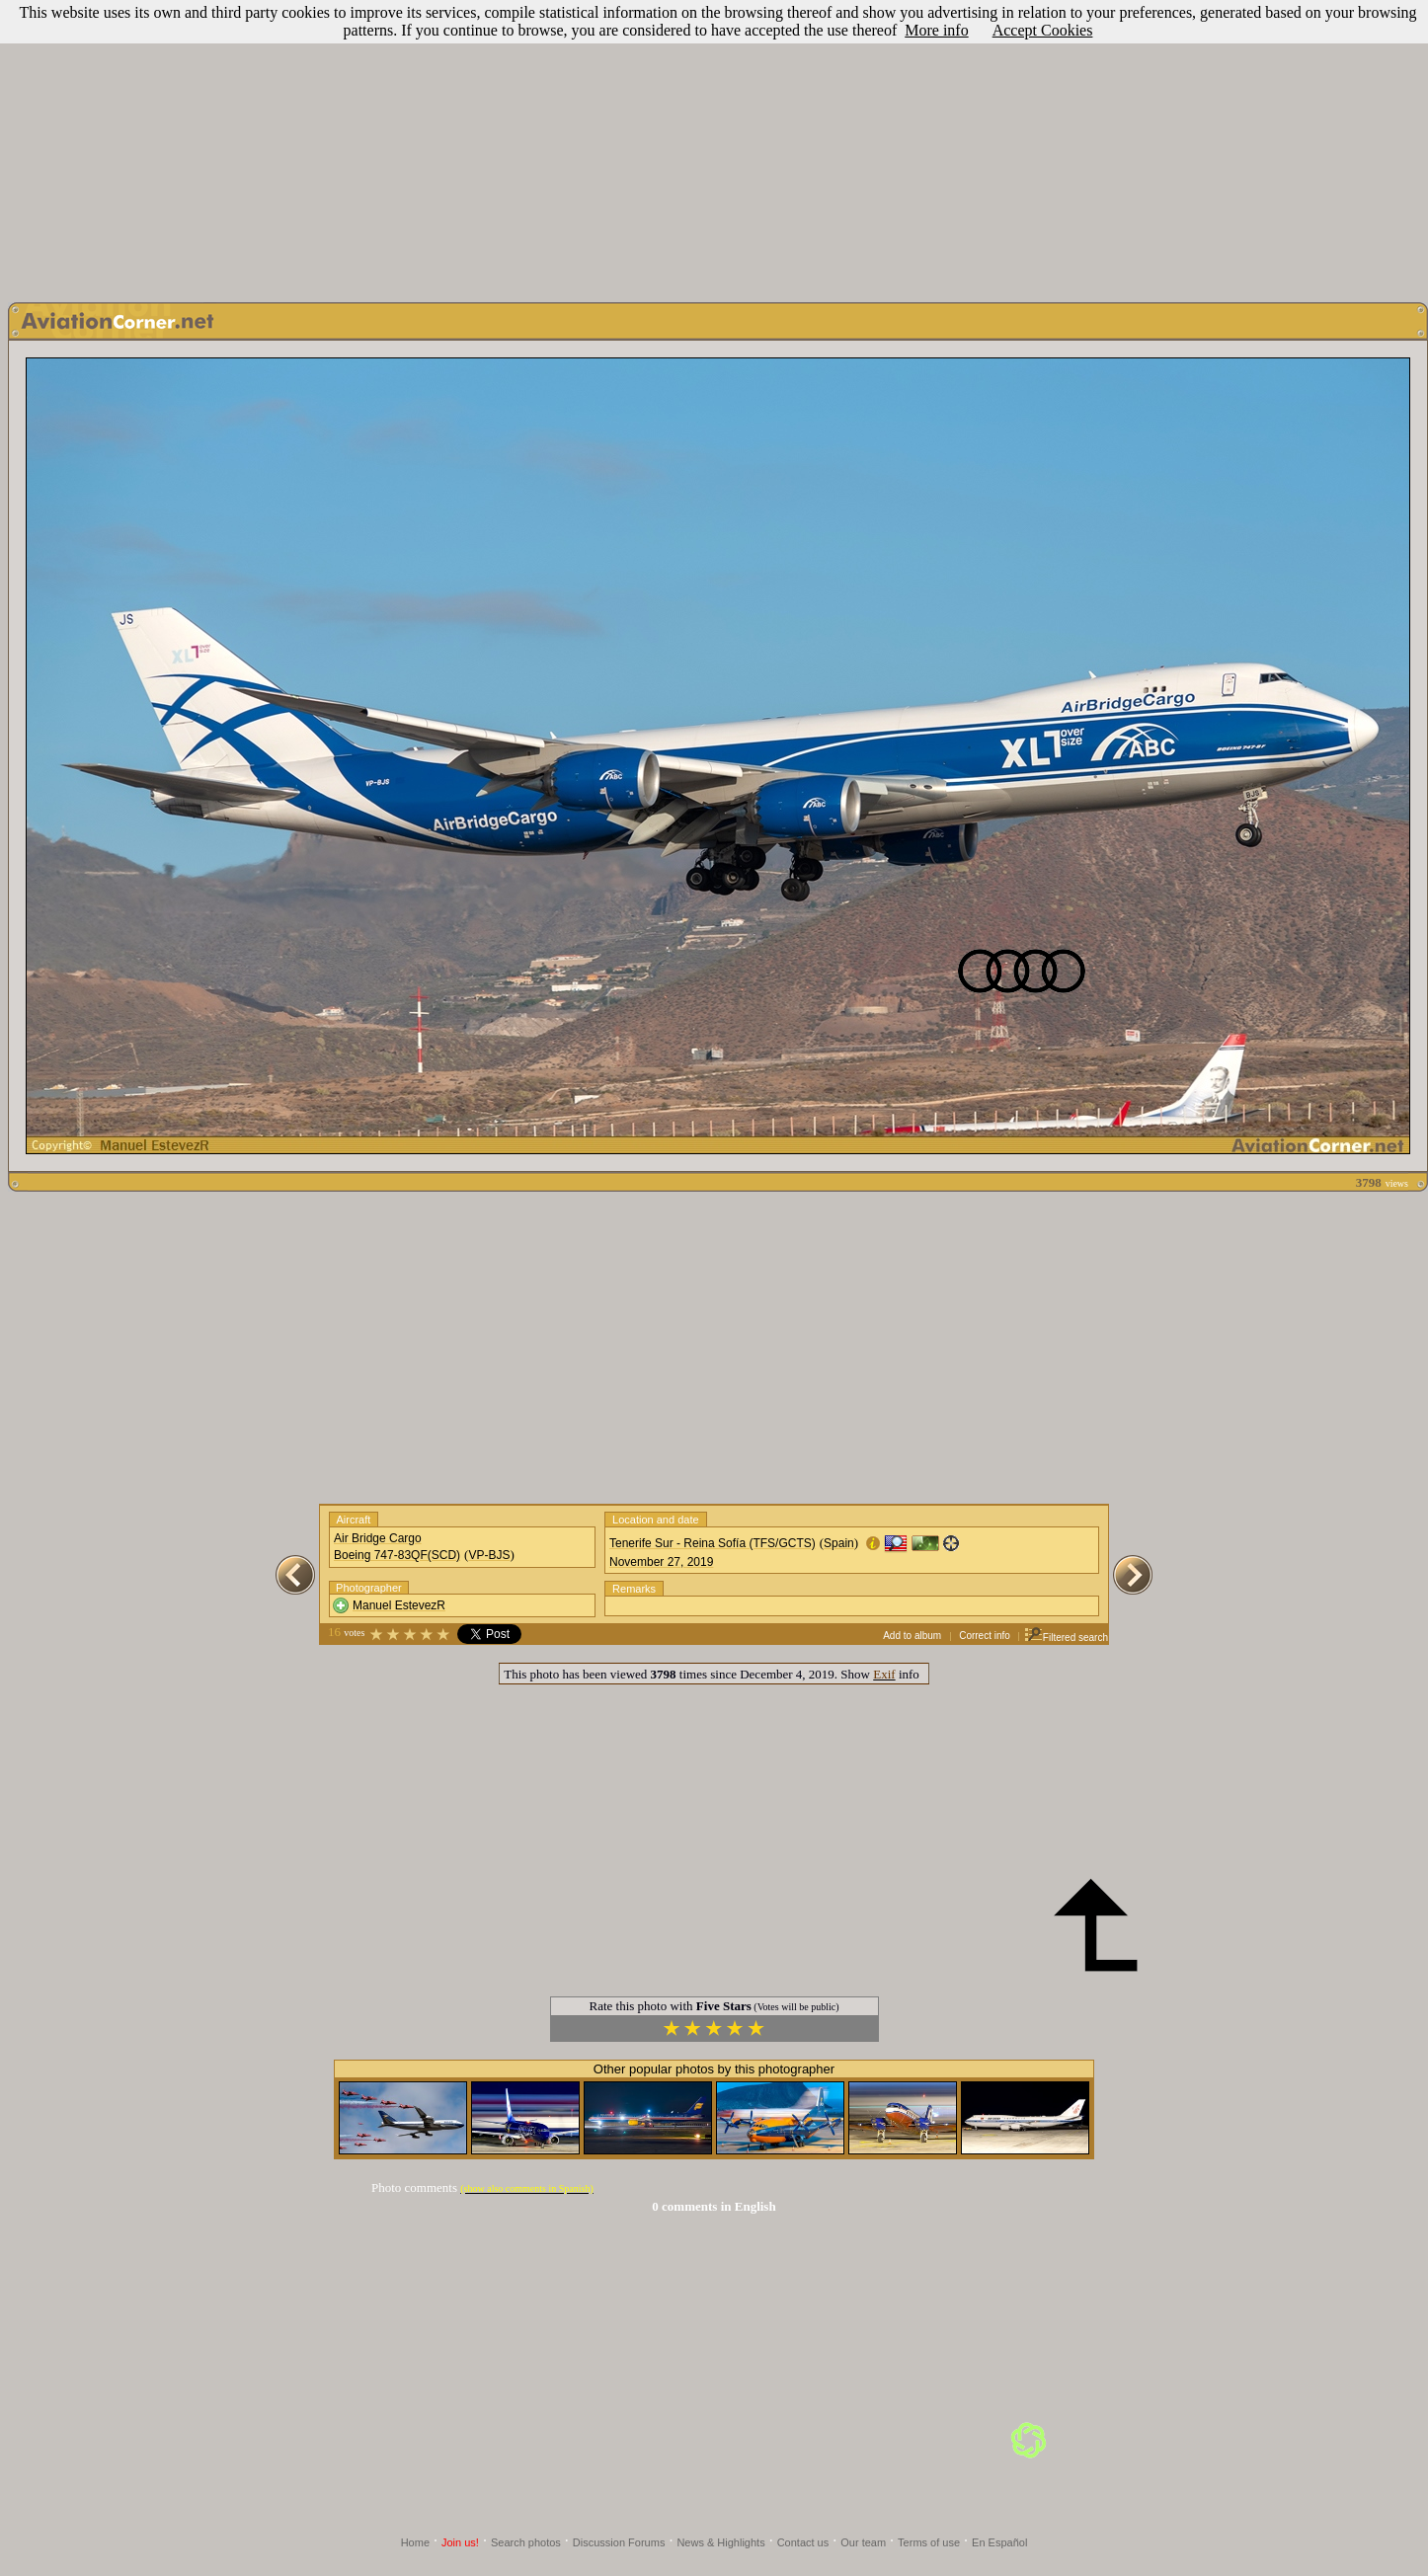 The height and width of the screenshot is (2576, 1428). Describe the element at coordinates (1021, 971) in the screenshot. I see `Audi brand or vehicle information` at that location.